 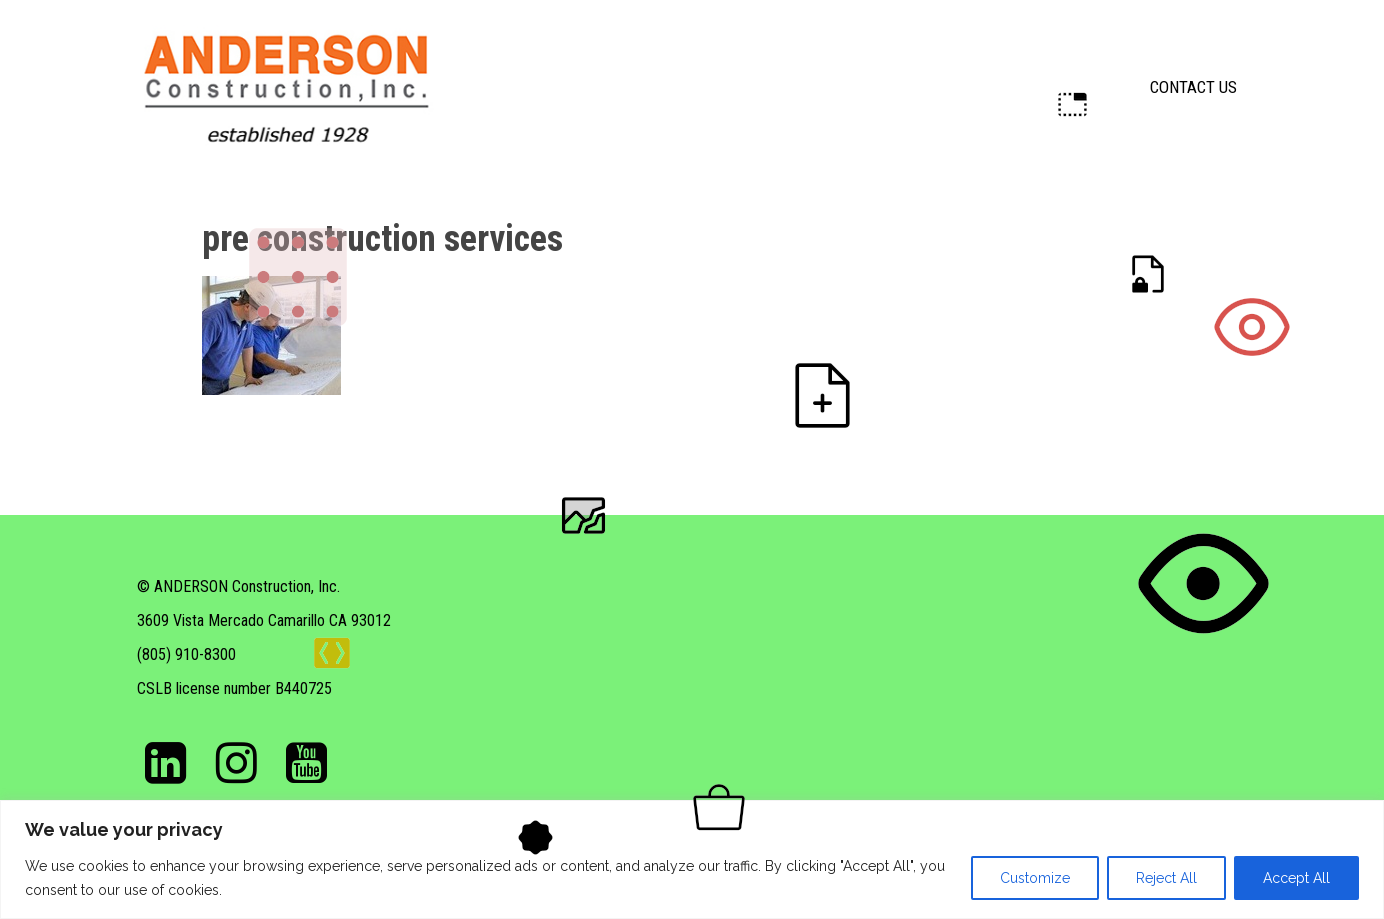 I want to click on open app drawer or launcher, so click(x=298, y=277).